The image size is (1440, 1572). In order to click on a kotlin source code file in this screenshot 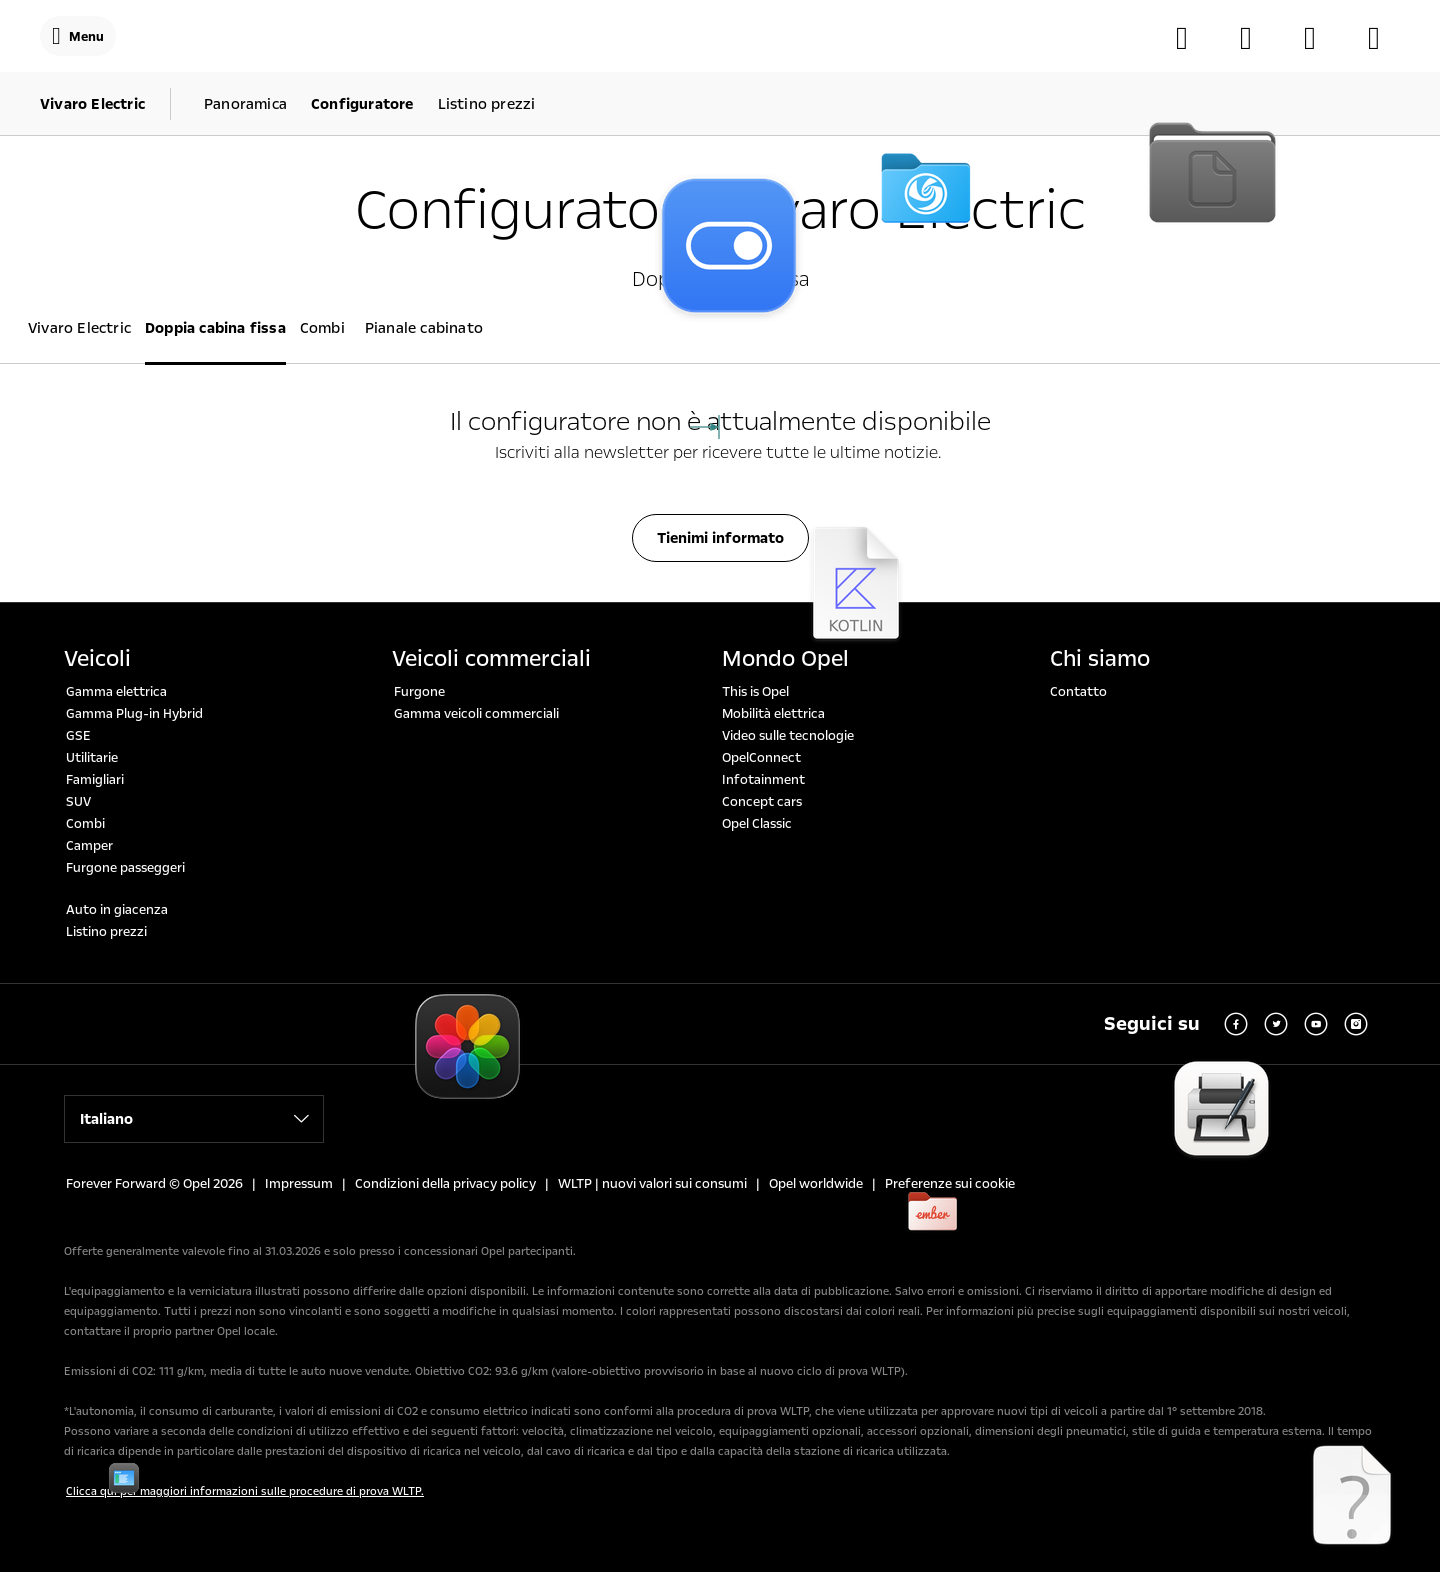, I will do `click(856, 585)`.